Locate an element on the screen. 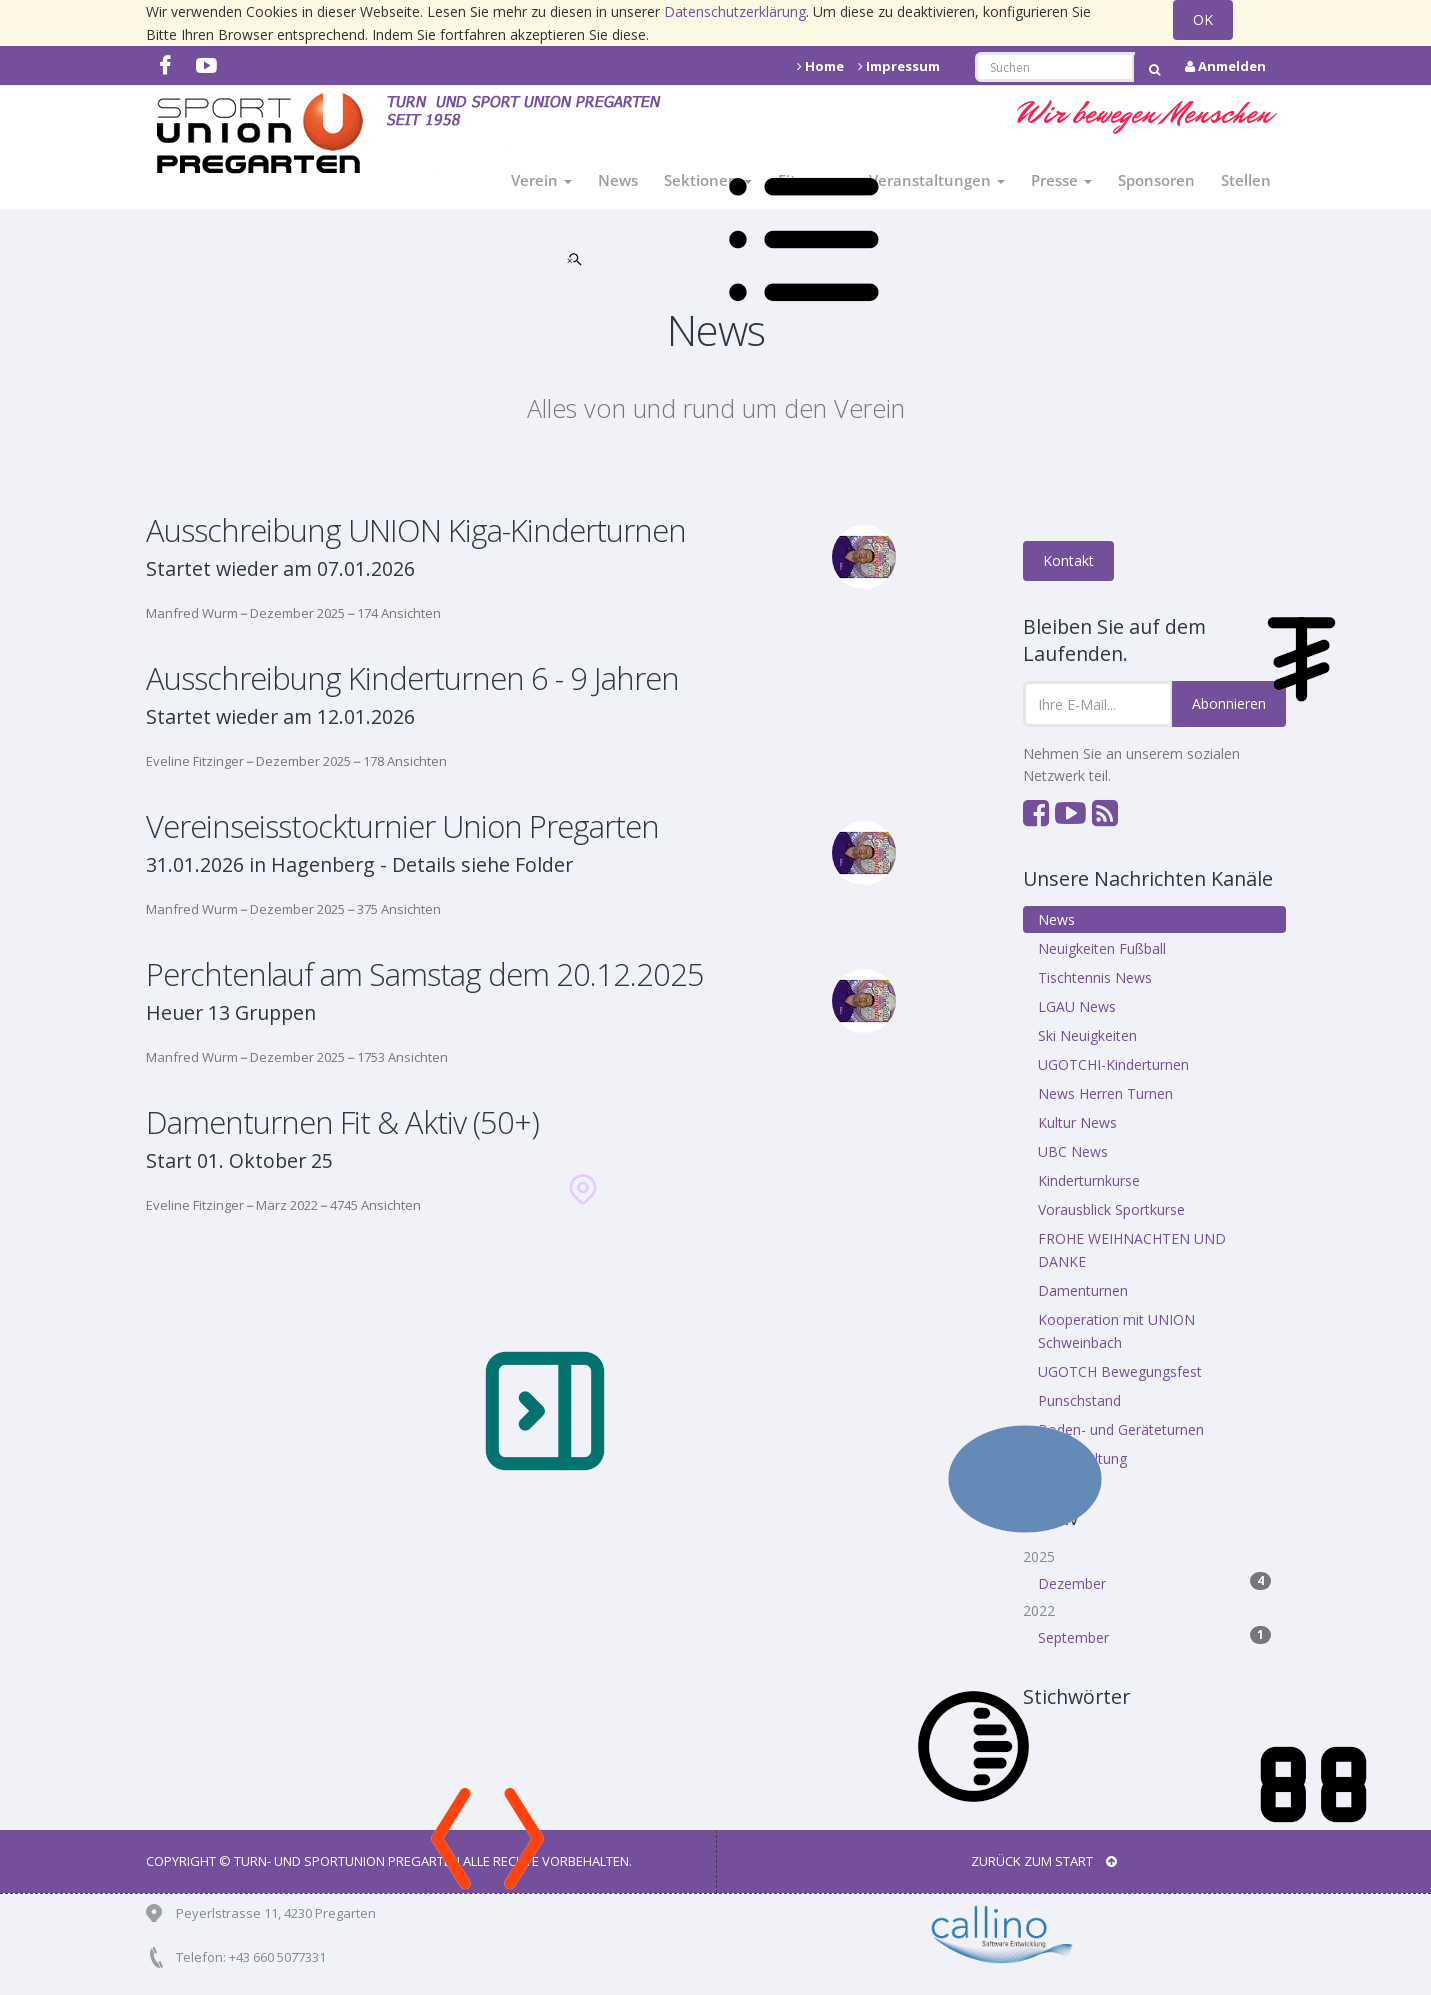  search is disabled or unavailable is located at coordinates (575, 259).